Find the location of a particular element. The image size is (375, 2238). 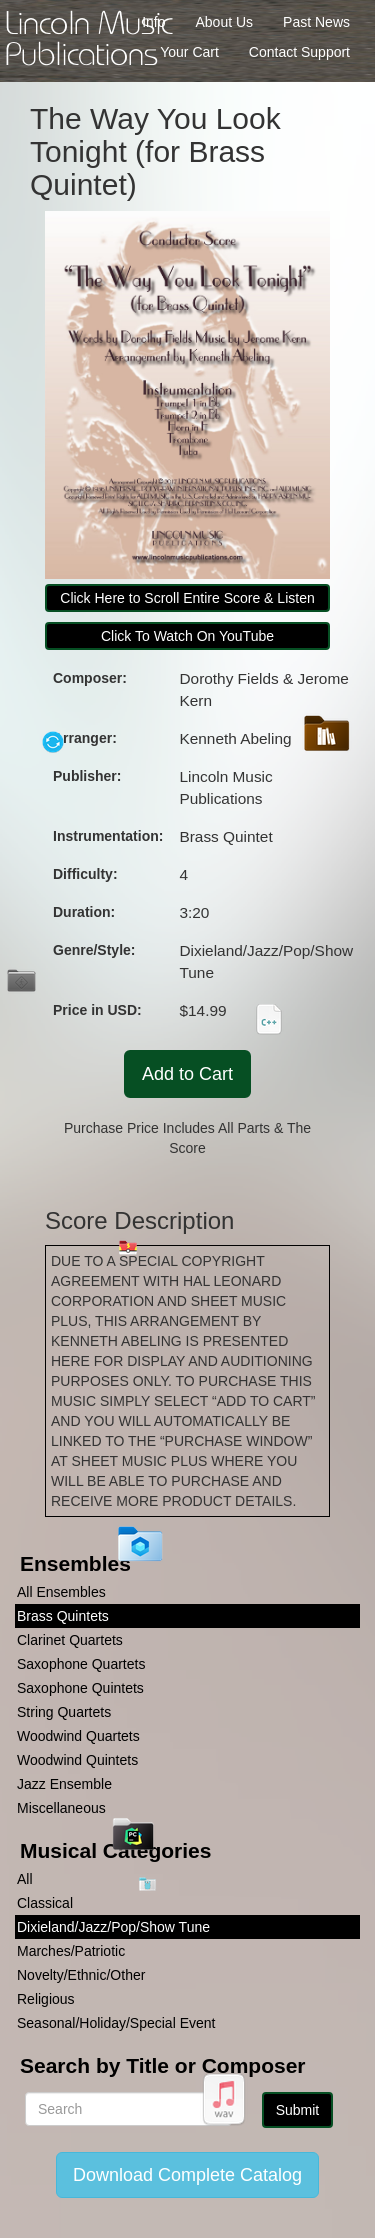

open pycharm project folder is located at coordinates (133, 1835).